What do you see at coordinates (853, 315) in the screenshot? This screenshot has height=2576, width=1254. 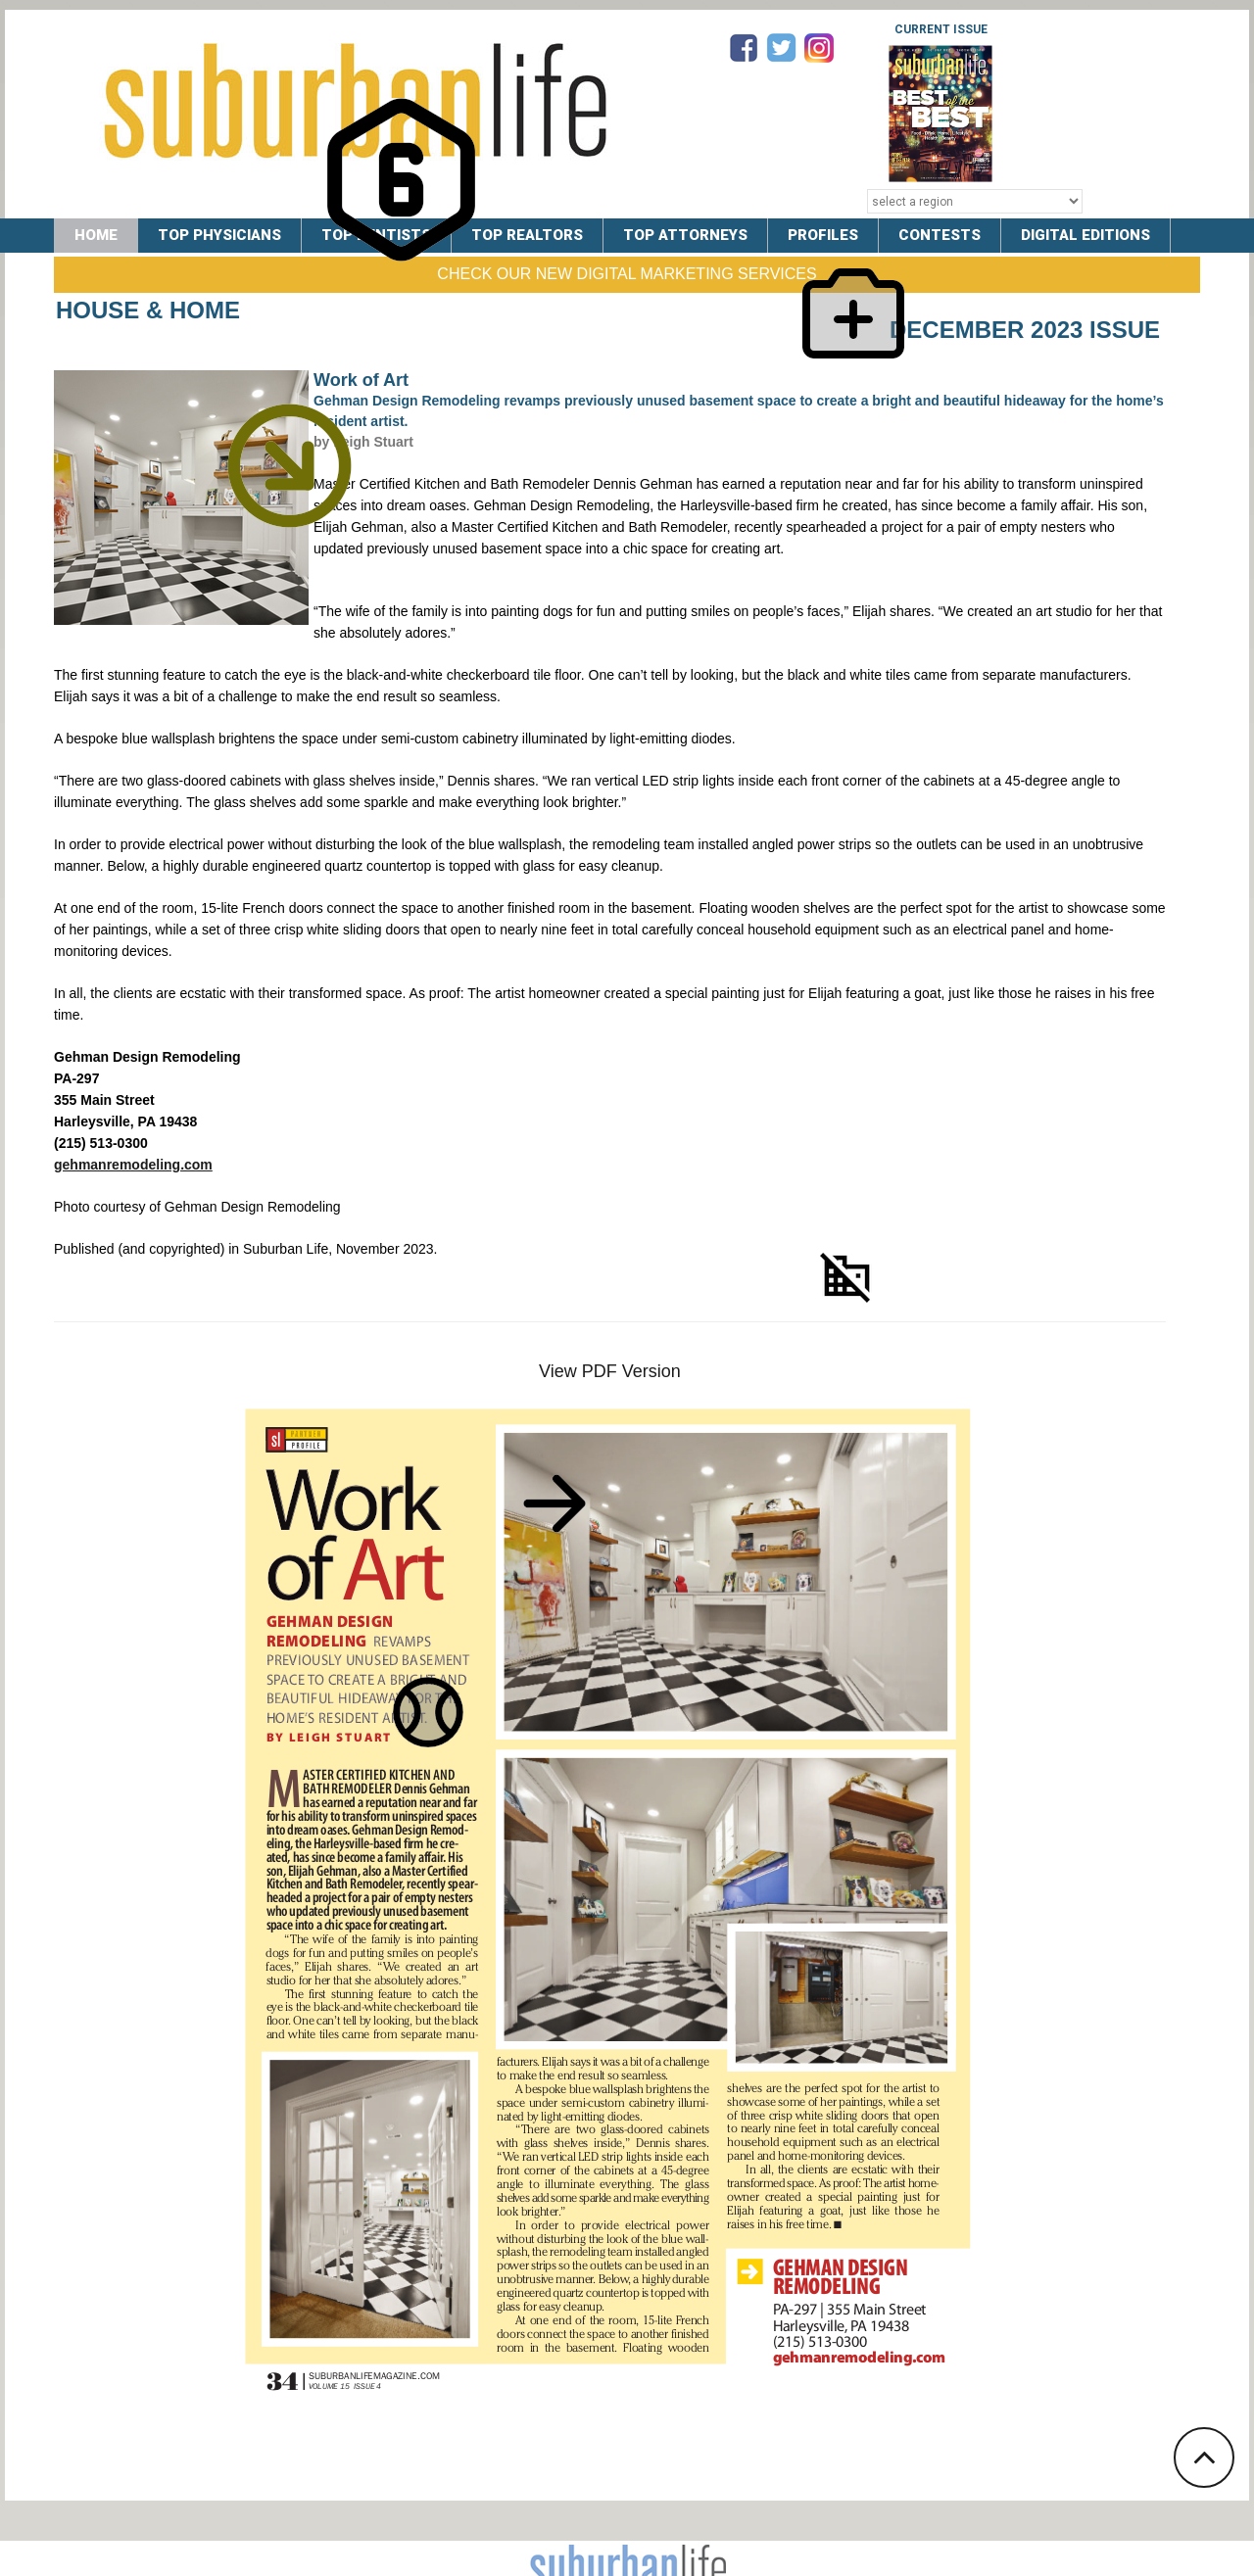 I see `add a new photo` at bounding box center [853, 315].